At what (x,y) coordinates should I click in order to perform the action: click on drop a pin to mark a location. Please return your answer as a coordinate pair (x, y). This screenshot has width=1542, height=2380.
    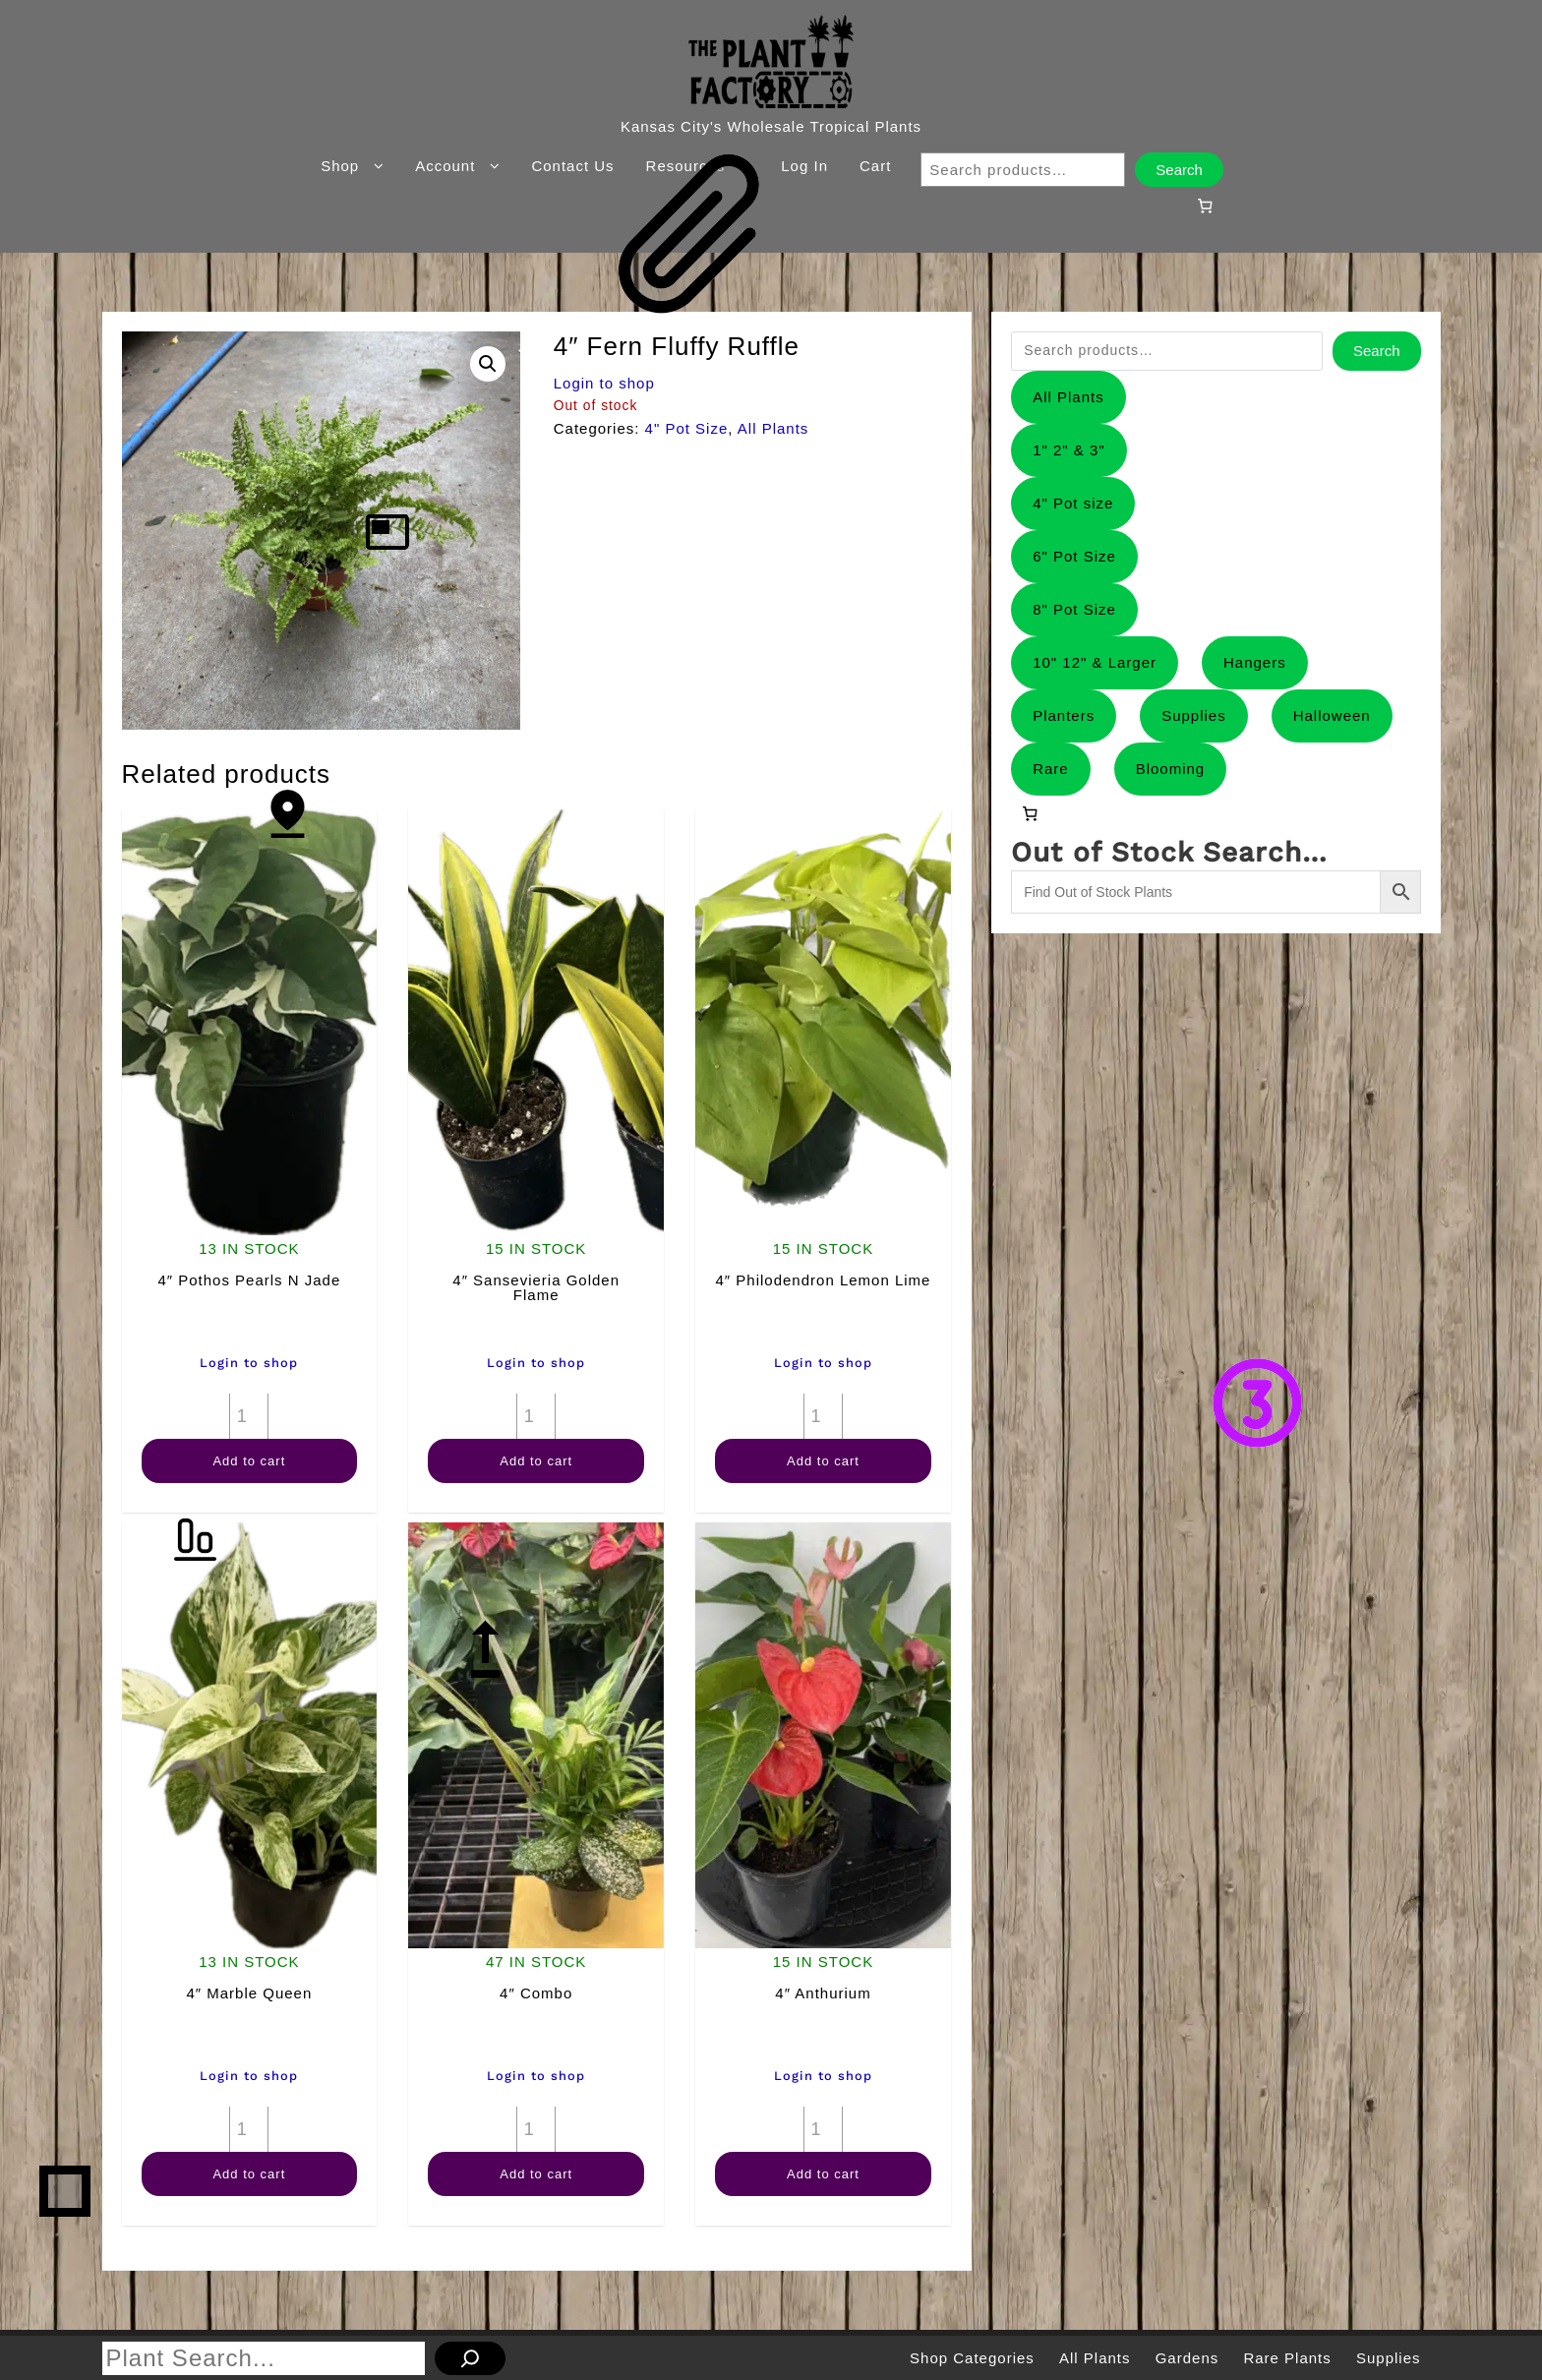
    Looking at the image, I should click on (287, 813).